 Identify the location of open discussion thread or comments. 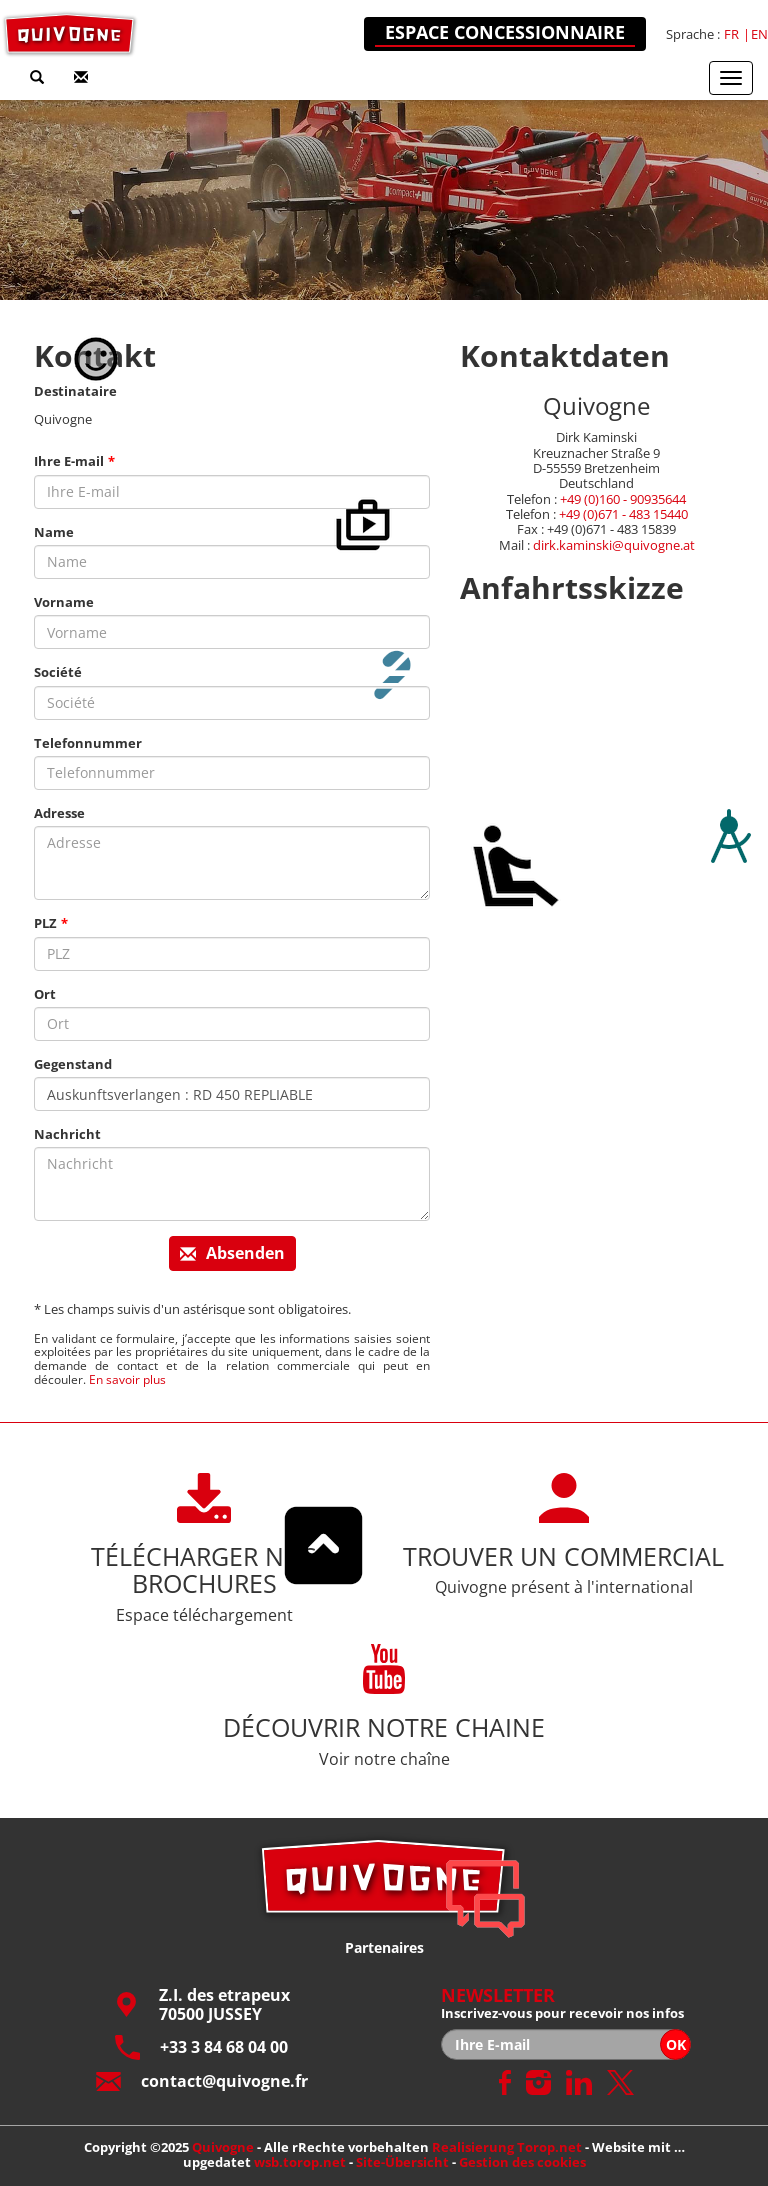
(485, 1899).